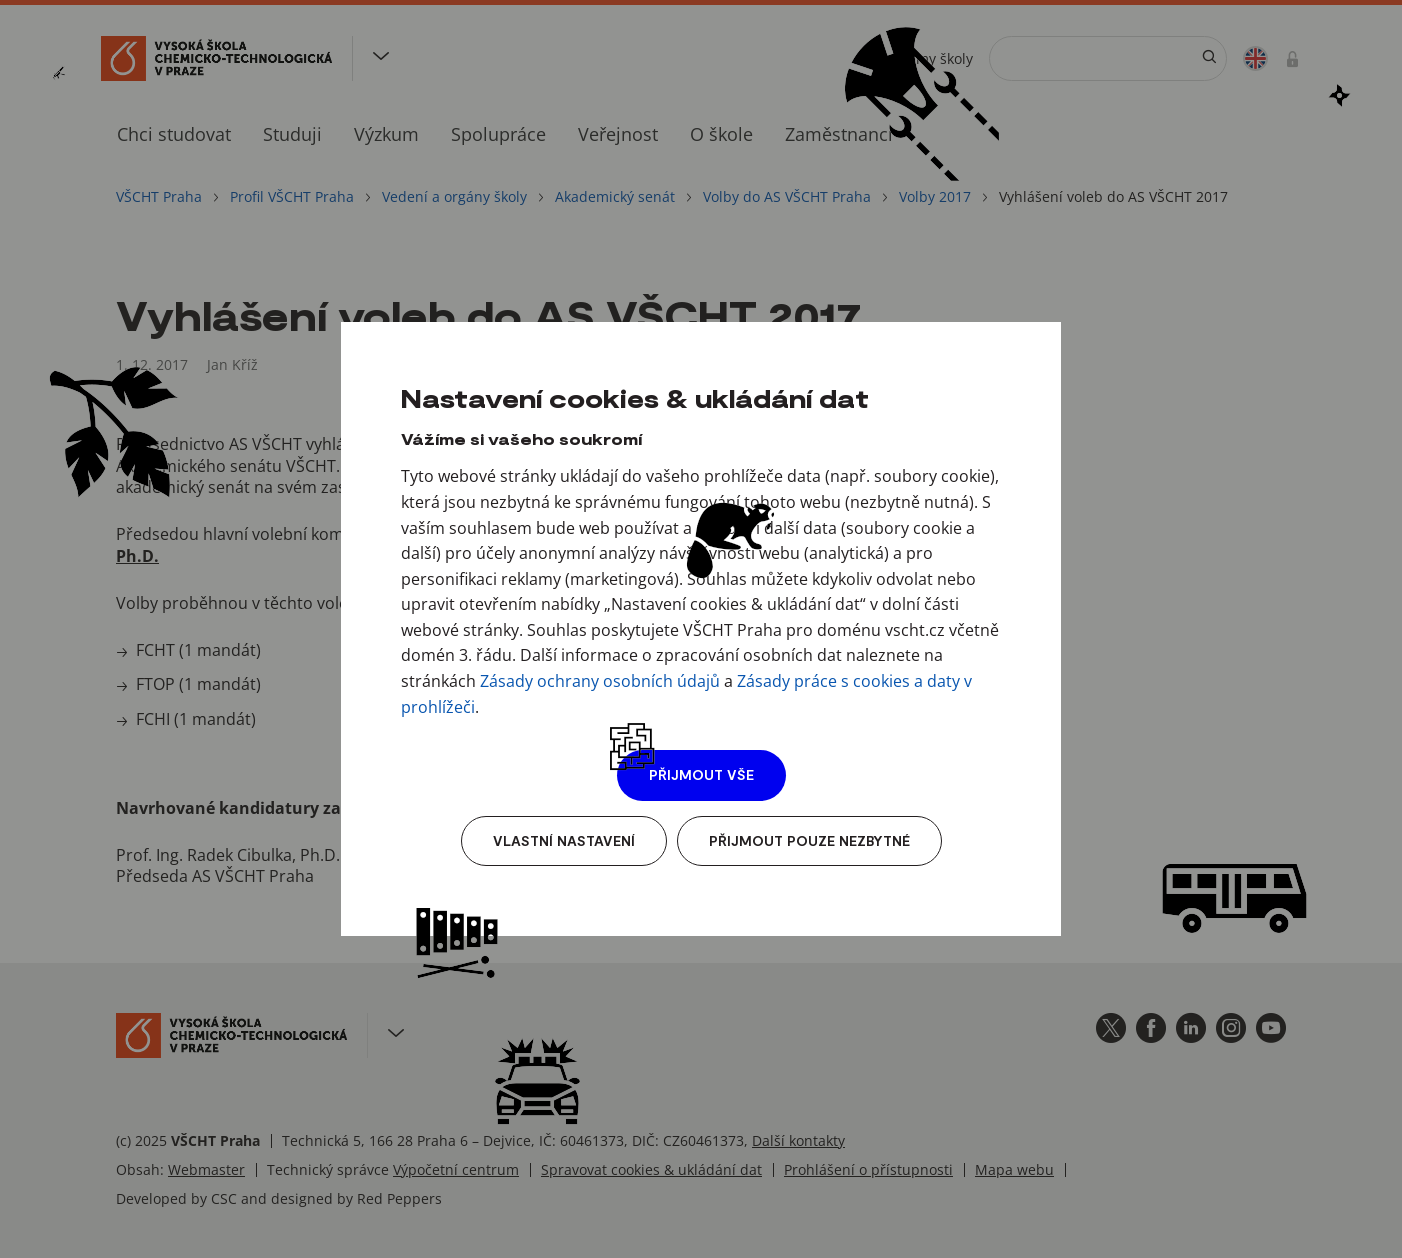 The image size is (1402, 1258). Describe the element at coordinates (632, 747) in the screenshot. I see `access puzzle or maze game` at that location.